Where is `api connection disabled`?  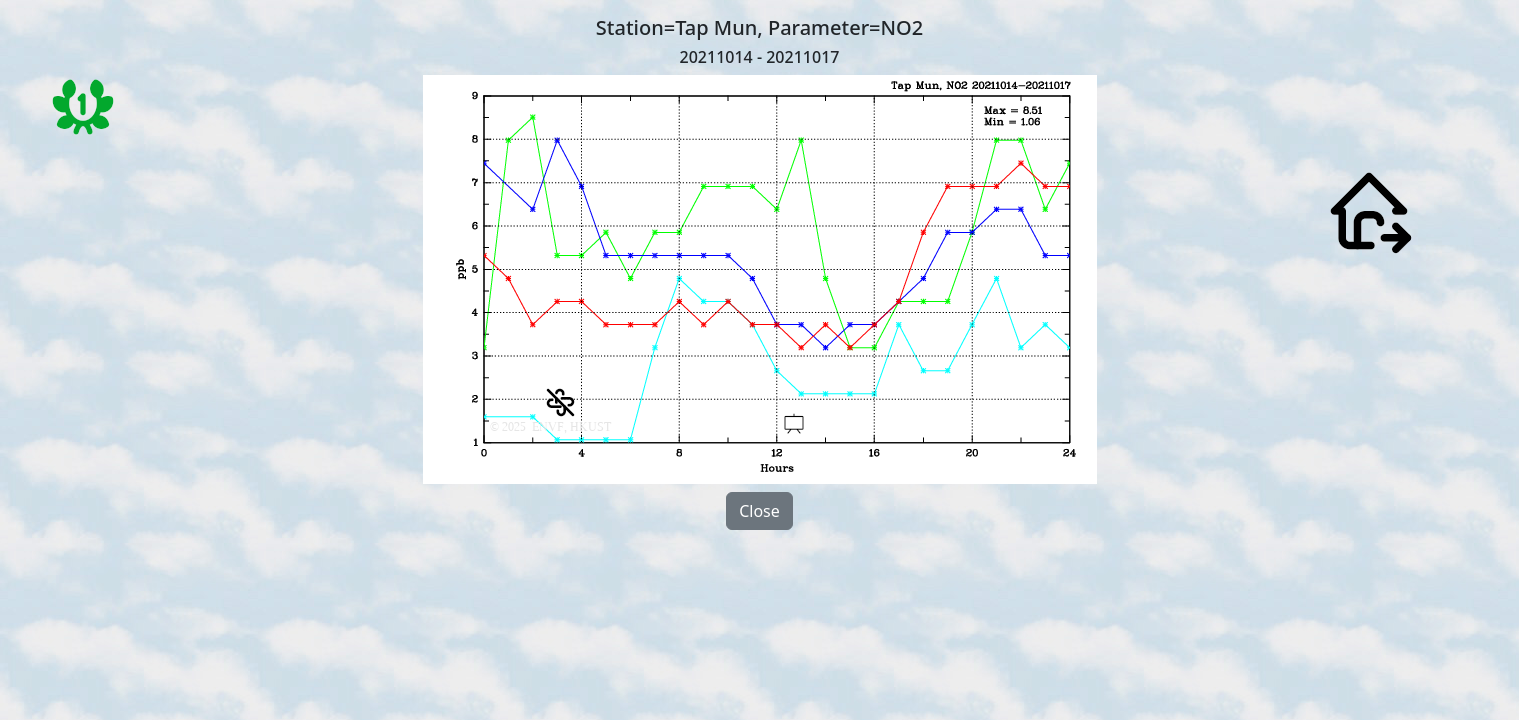 api connection disabled is located at coordinates (560, 402).